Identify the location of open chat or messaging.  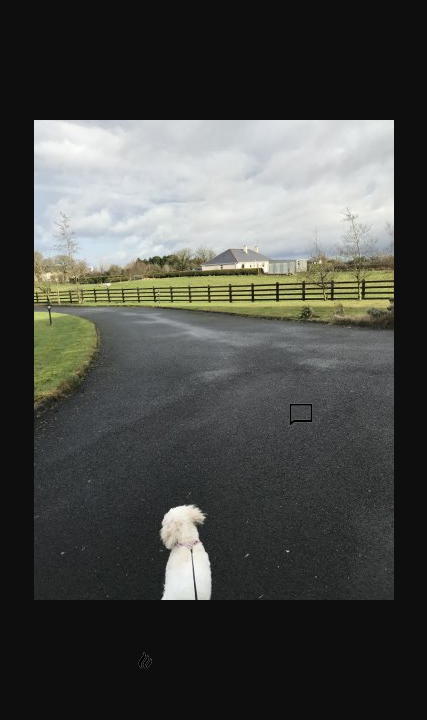
(301, 414).